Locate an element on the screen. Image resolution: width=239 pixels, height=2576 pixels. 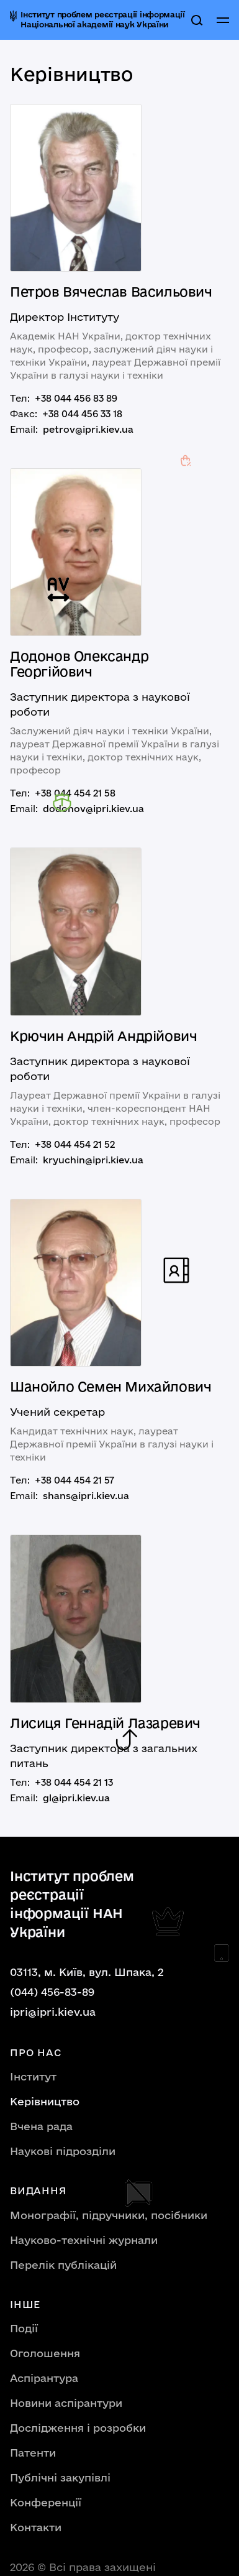
tablet device with home button is located at coordinates (222, 1953).